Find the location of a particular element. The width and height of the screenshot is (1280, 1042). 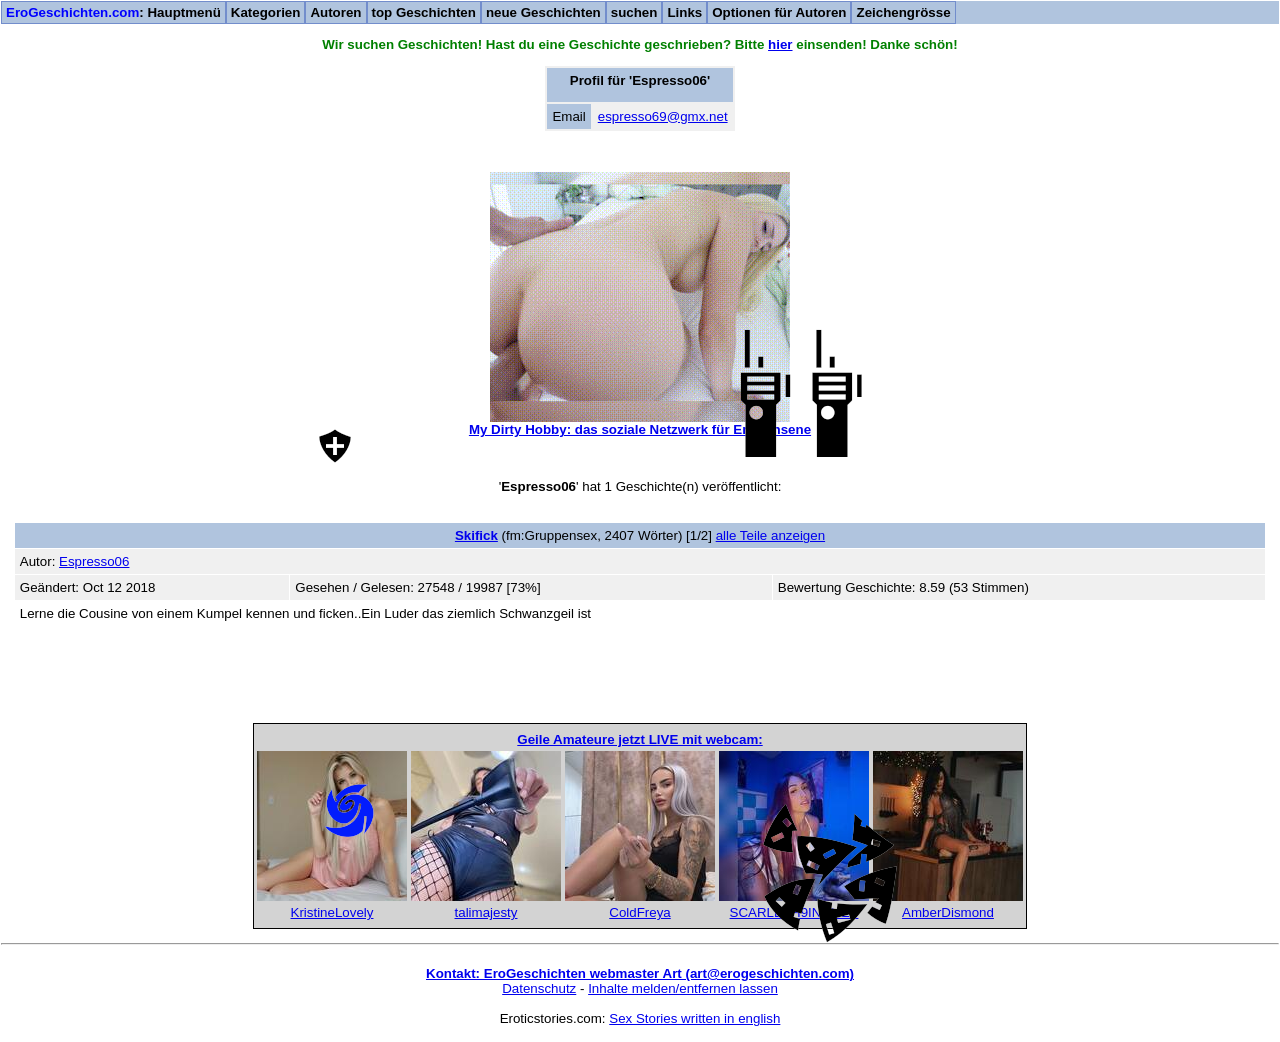

access push-to-talk or voice communication is located at coordinates (796, 392).